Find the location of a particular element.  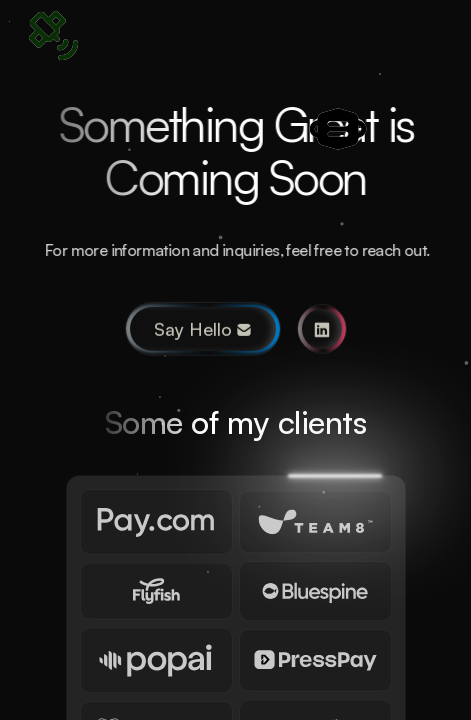

access satellite connection settings is located at coordinates (53, 35).